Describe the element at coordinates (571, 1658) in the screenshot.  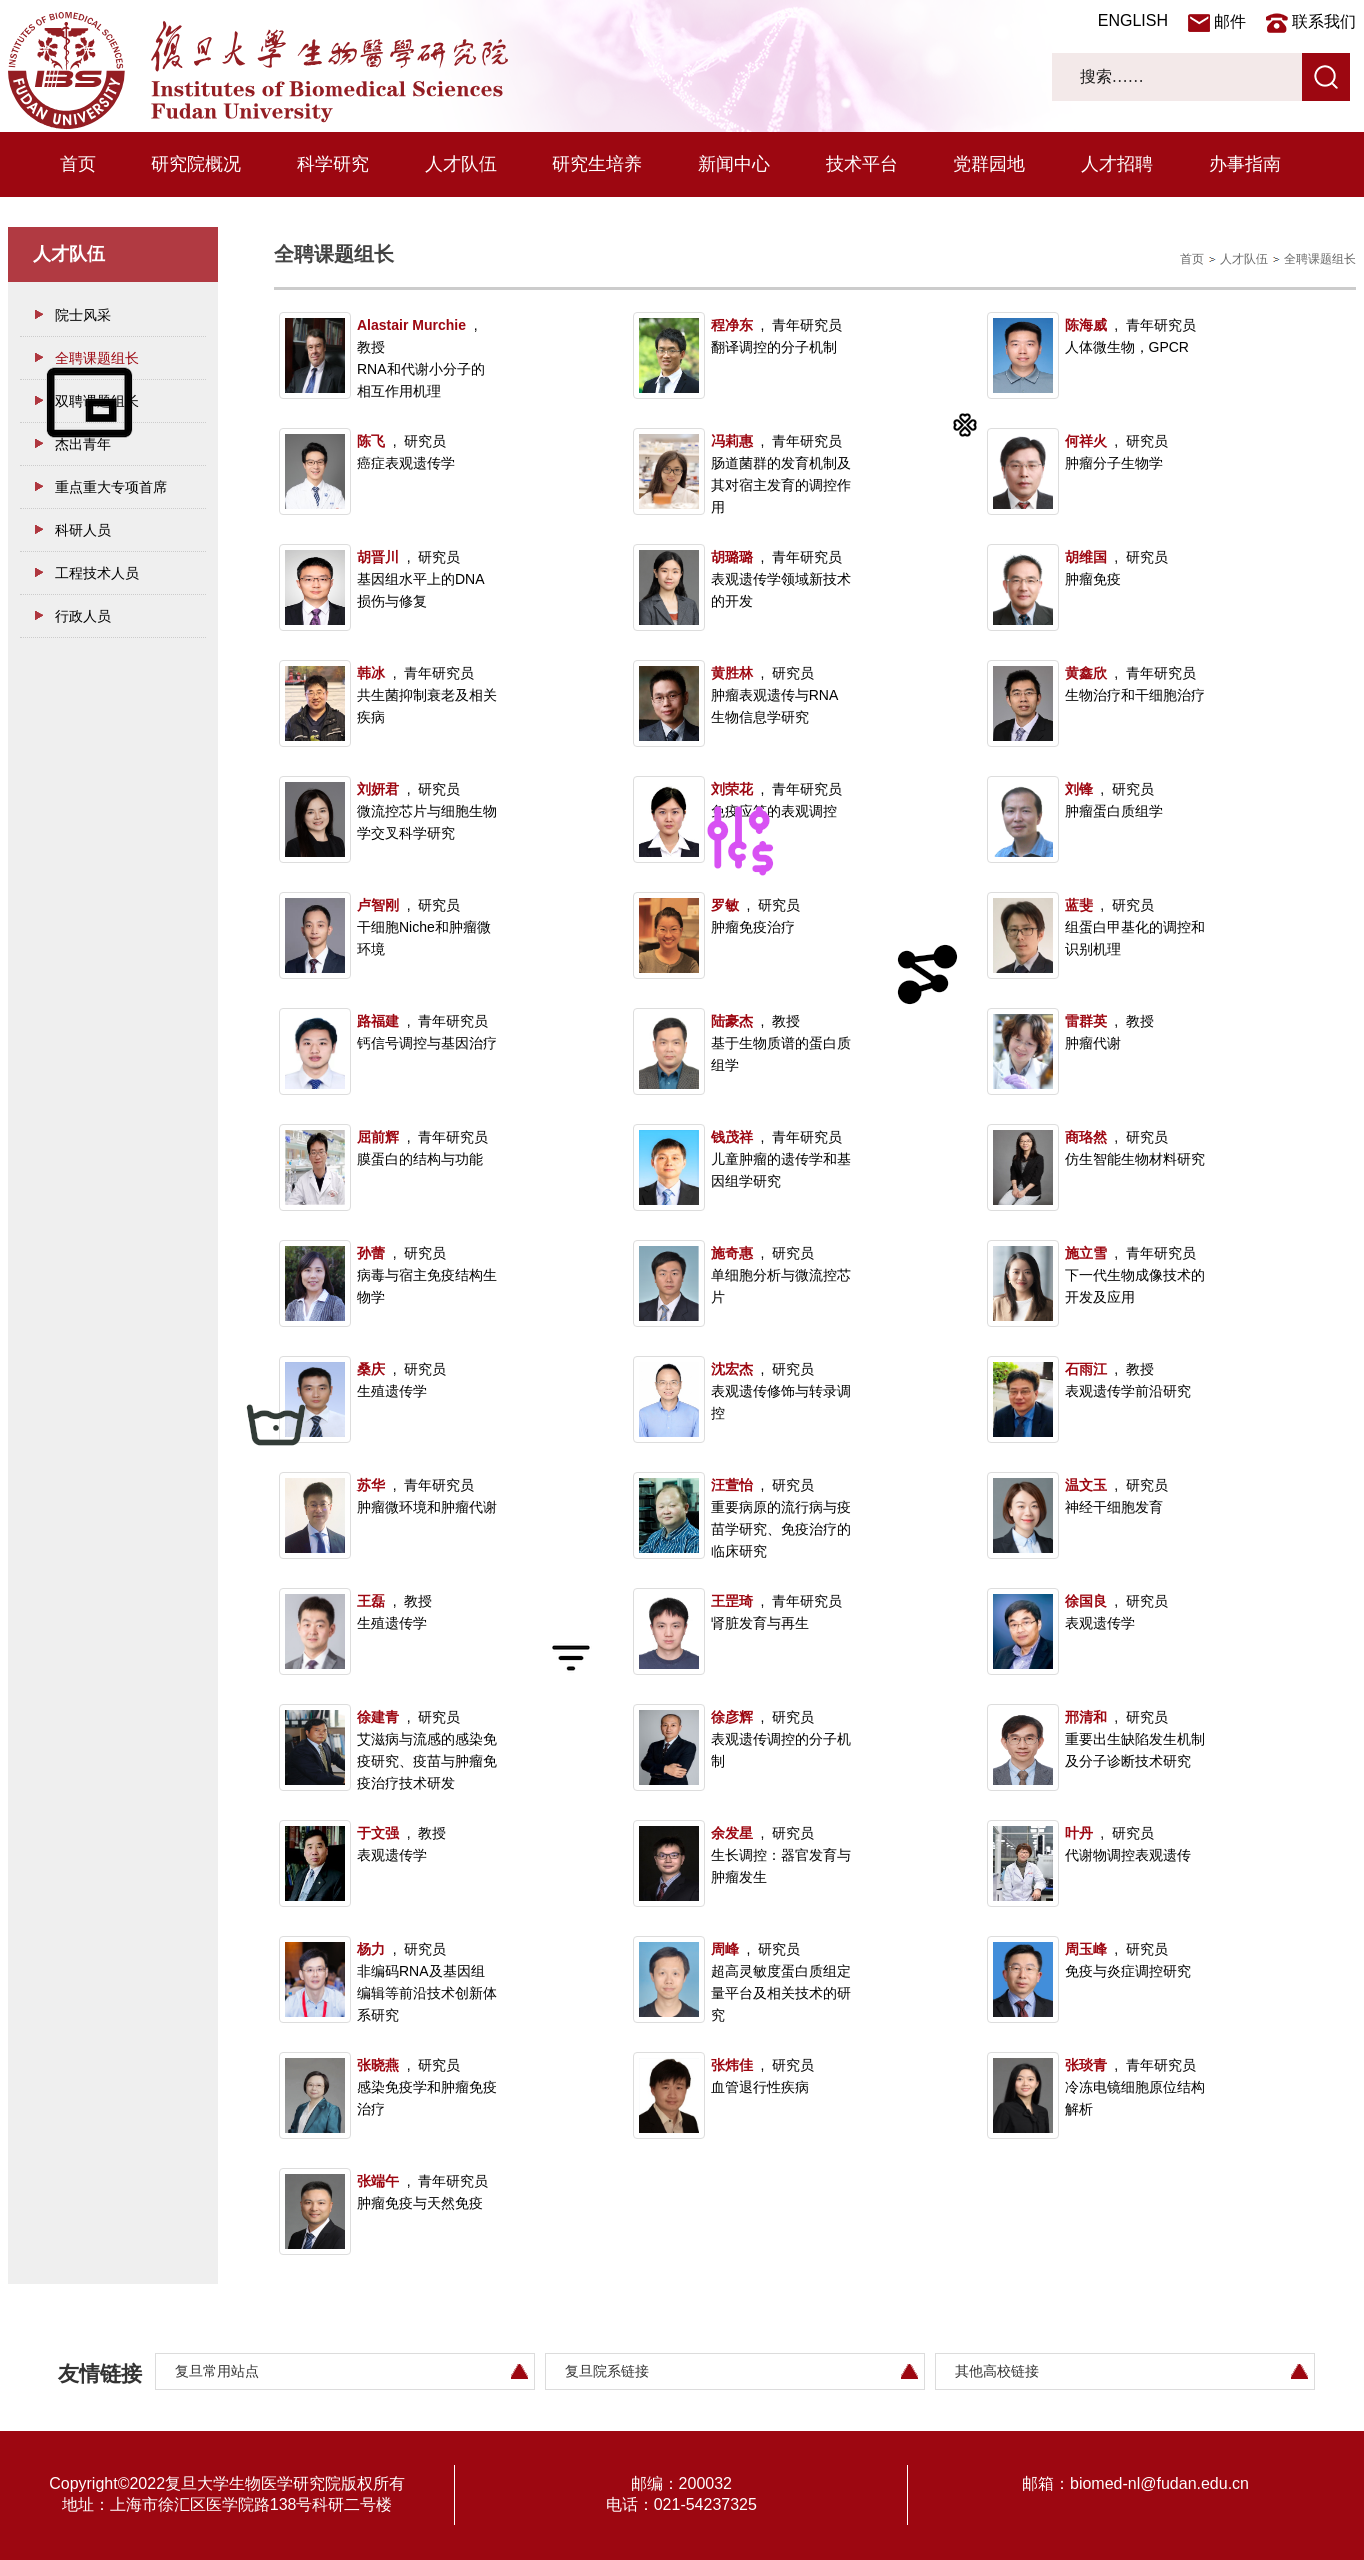
I see `filter or sort list items` at that location.